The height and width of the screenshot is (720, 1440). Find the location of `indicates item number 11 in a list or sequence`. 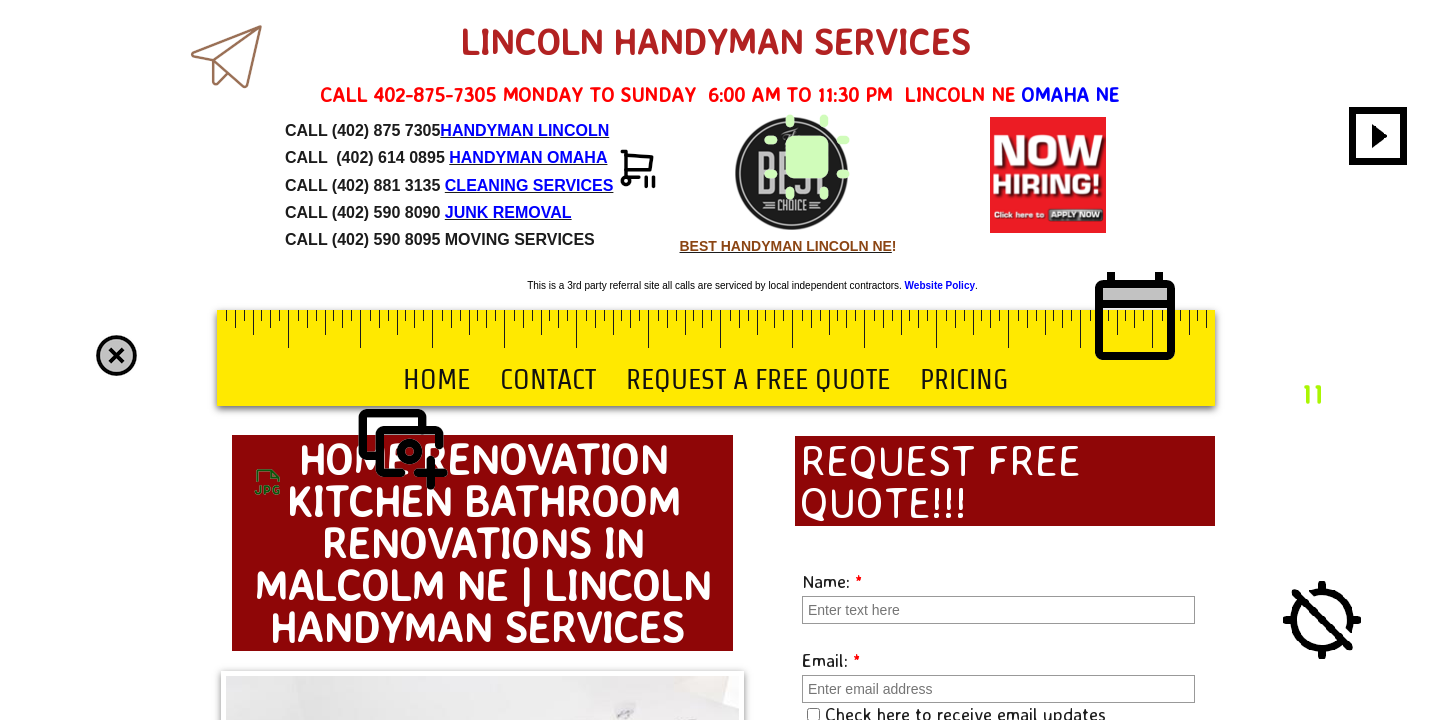

indicates item number 11 in a list or sequence is located at coordinates (1313, 394).